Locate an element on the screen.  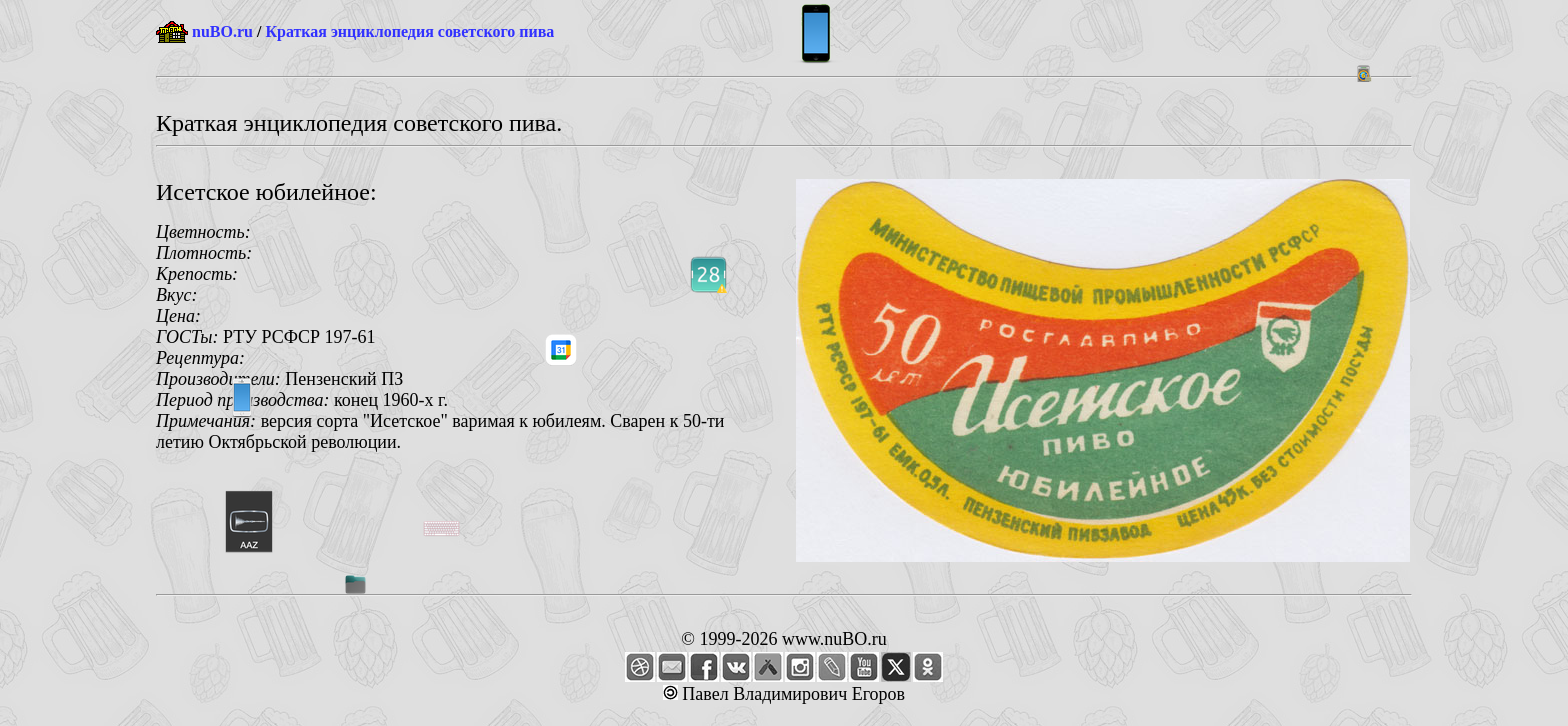
open Google Calendar app is located at coordinates (561, 350).